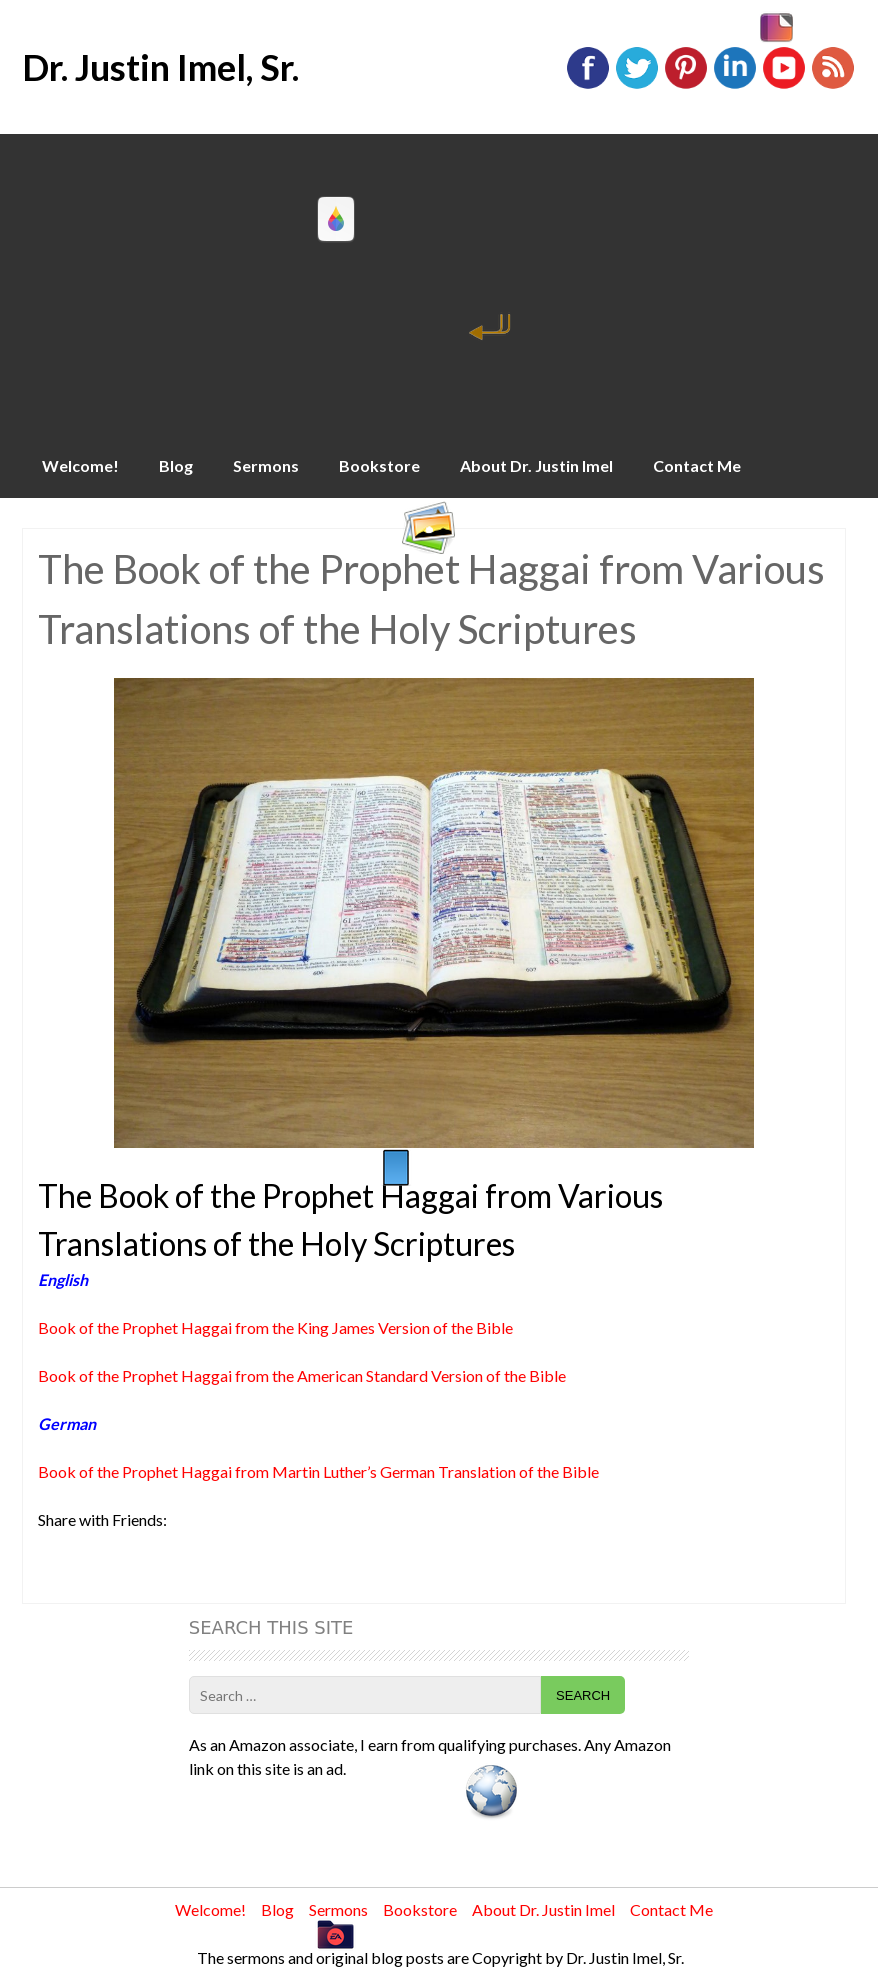 This screenshot has width=878, height=1980. Describe the element at coordinates (428, 527) in the screenshot. I see `access your photo library` at that location.